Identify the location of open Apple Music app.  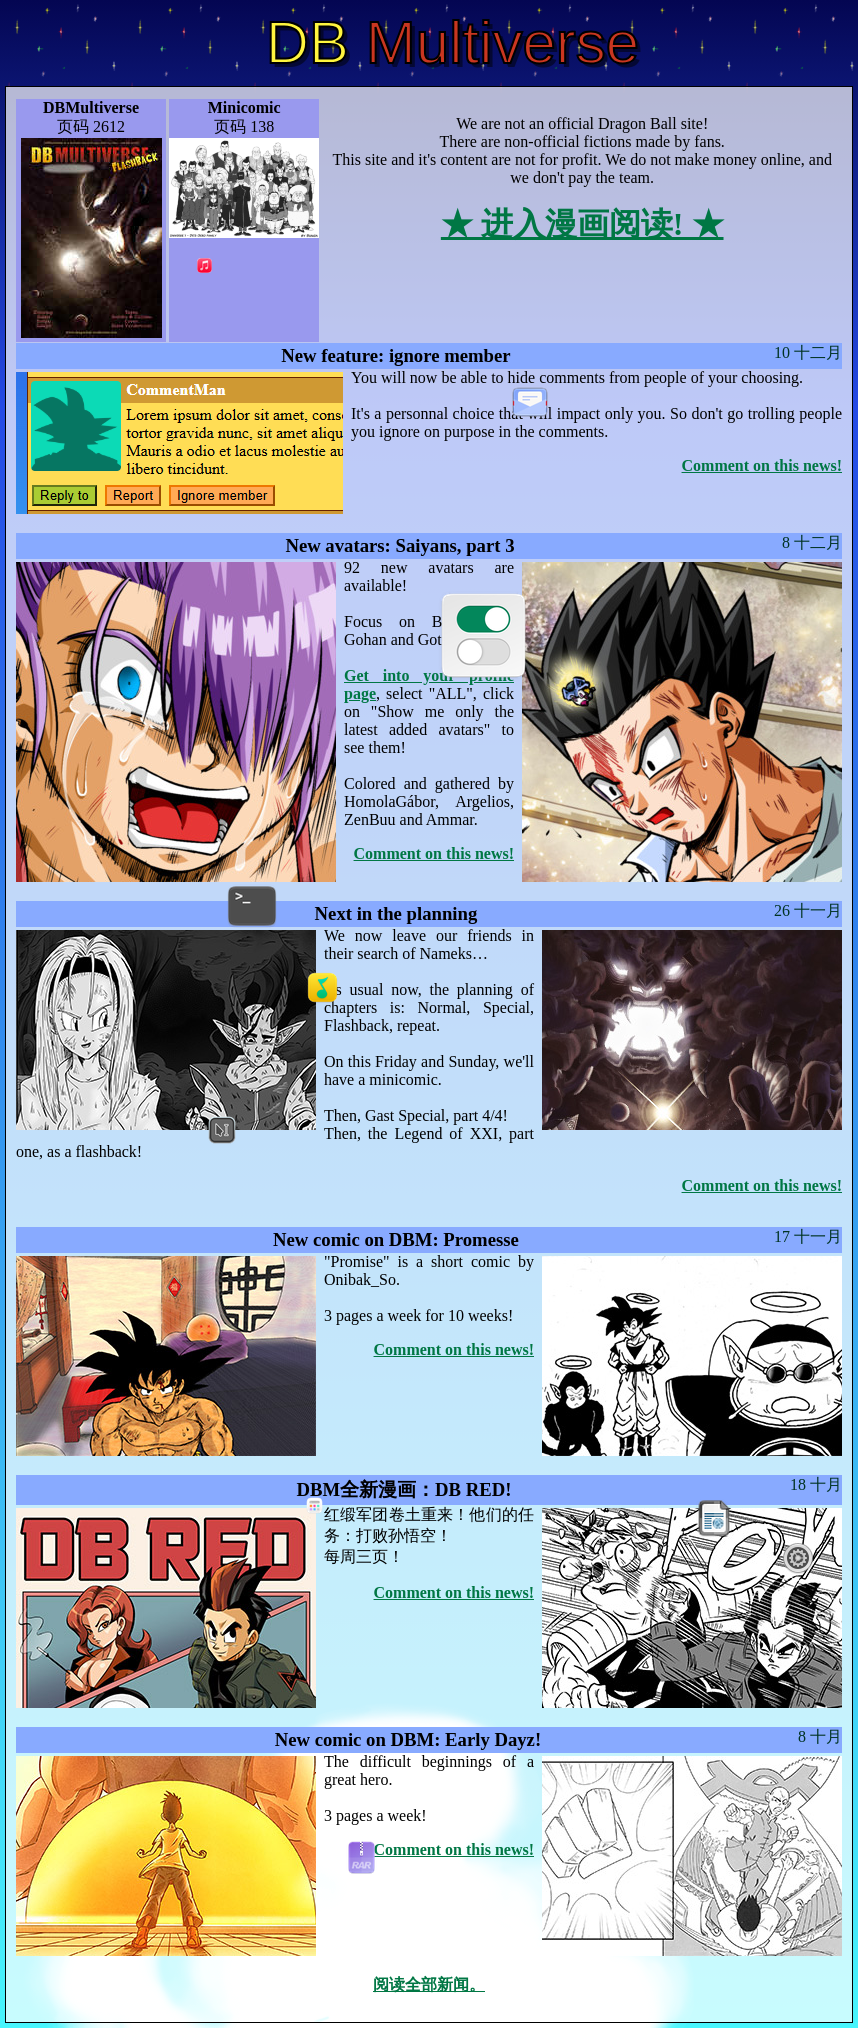
(204, 265).